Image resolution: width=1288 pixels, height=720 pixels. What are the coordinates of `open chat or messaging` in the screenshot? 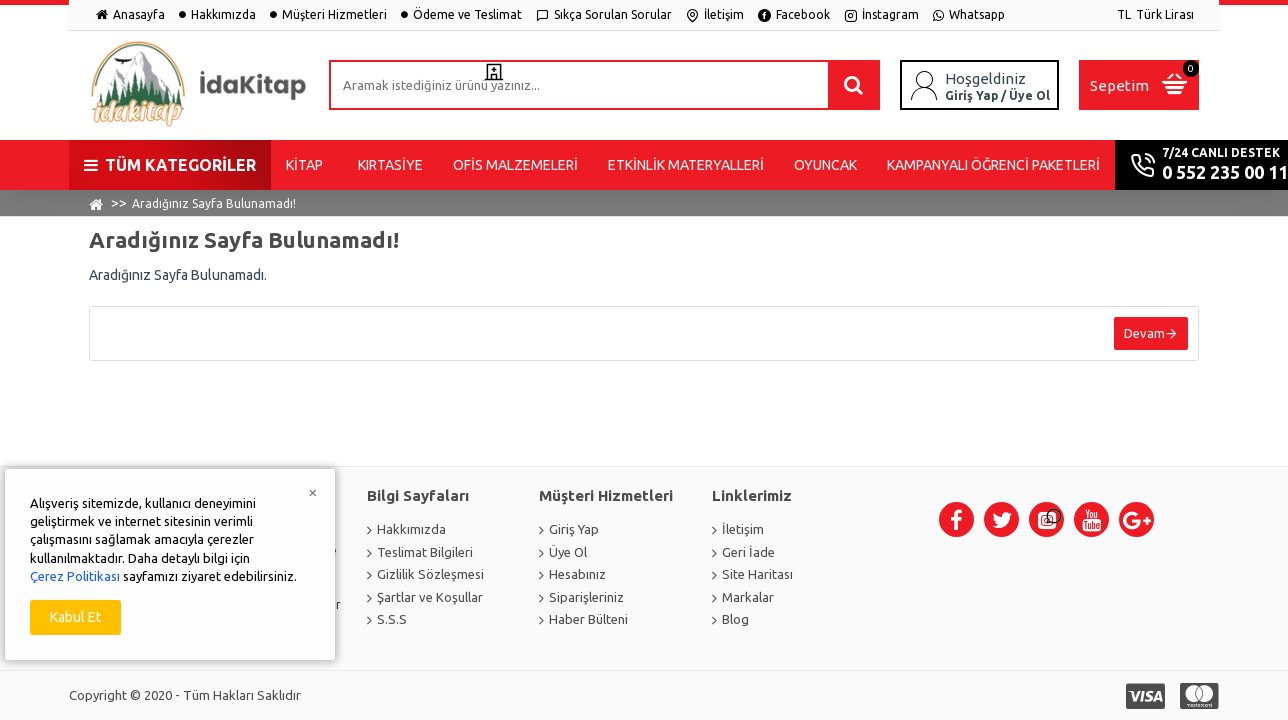 It's located at (1054, 516).